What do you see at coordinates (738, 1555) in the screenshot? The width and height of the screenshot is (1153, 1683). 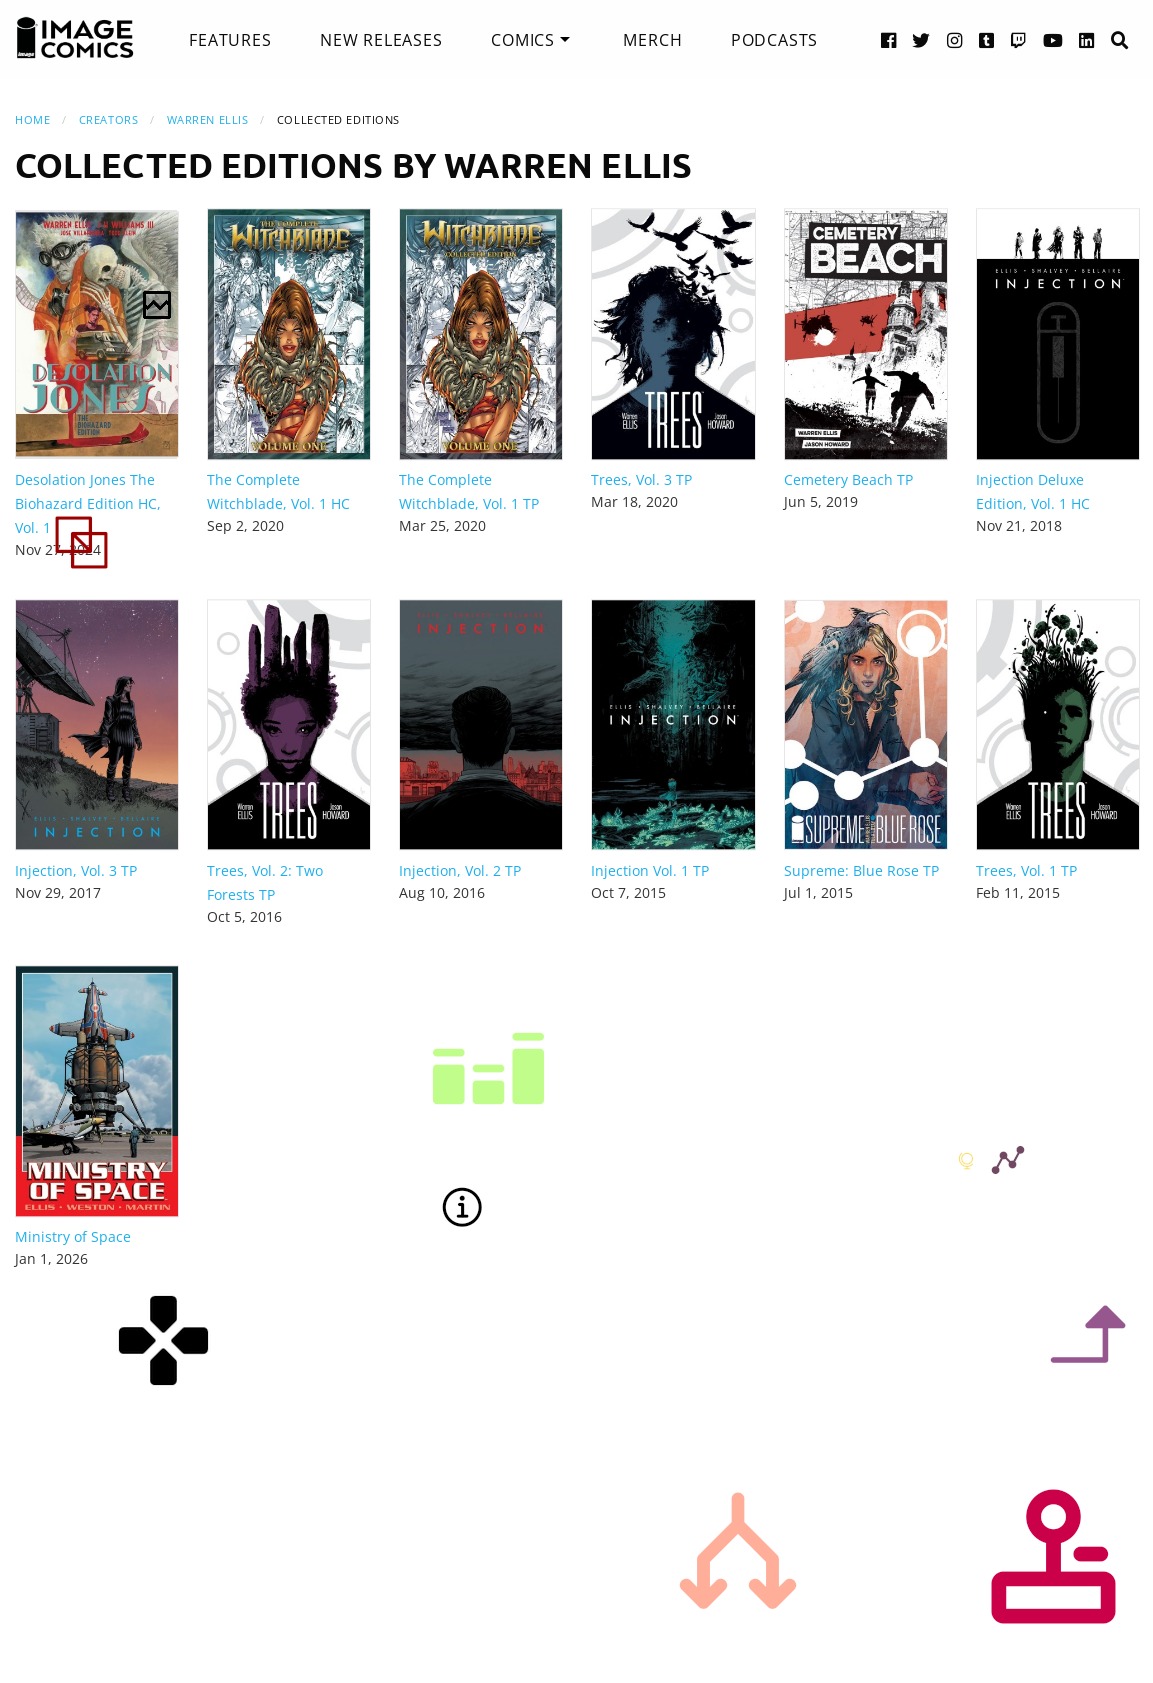 I see `split content into multiple paths` at bounding box center [738, 1555].